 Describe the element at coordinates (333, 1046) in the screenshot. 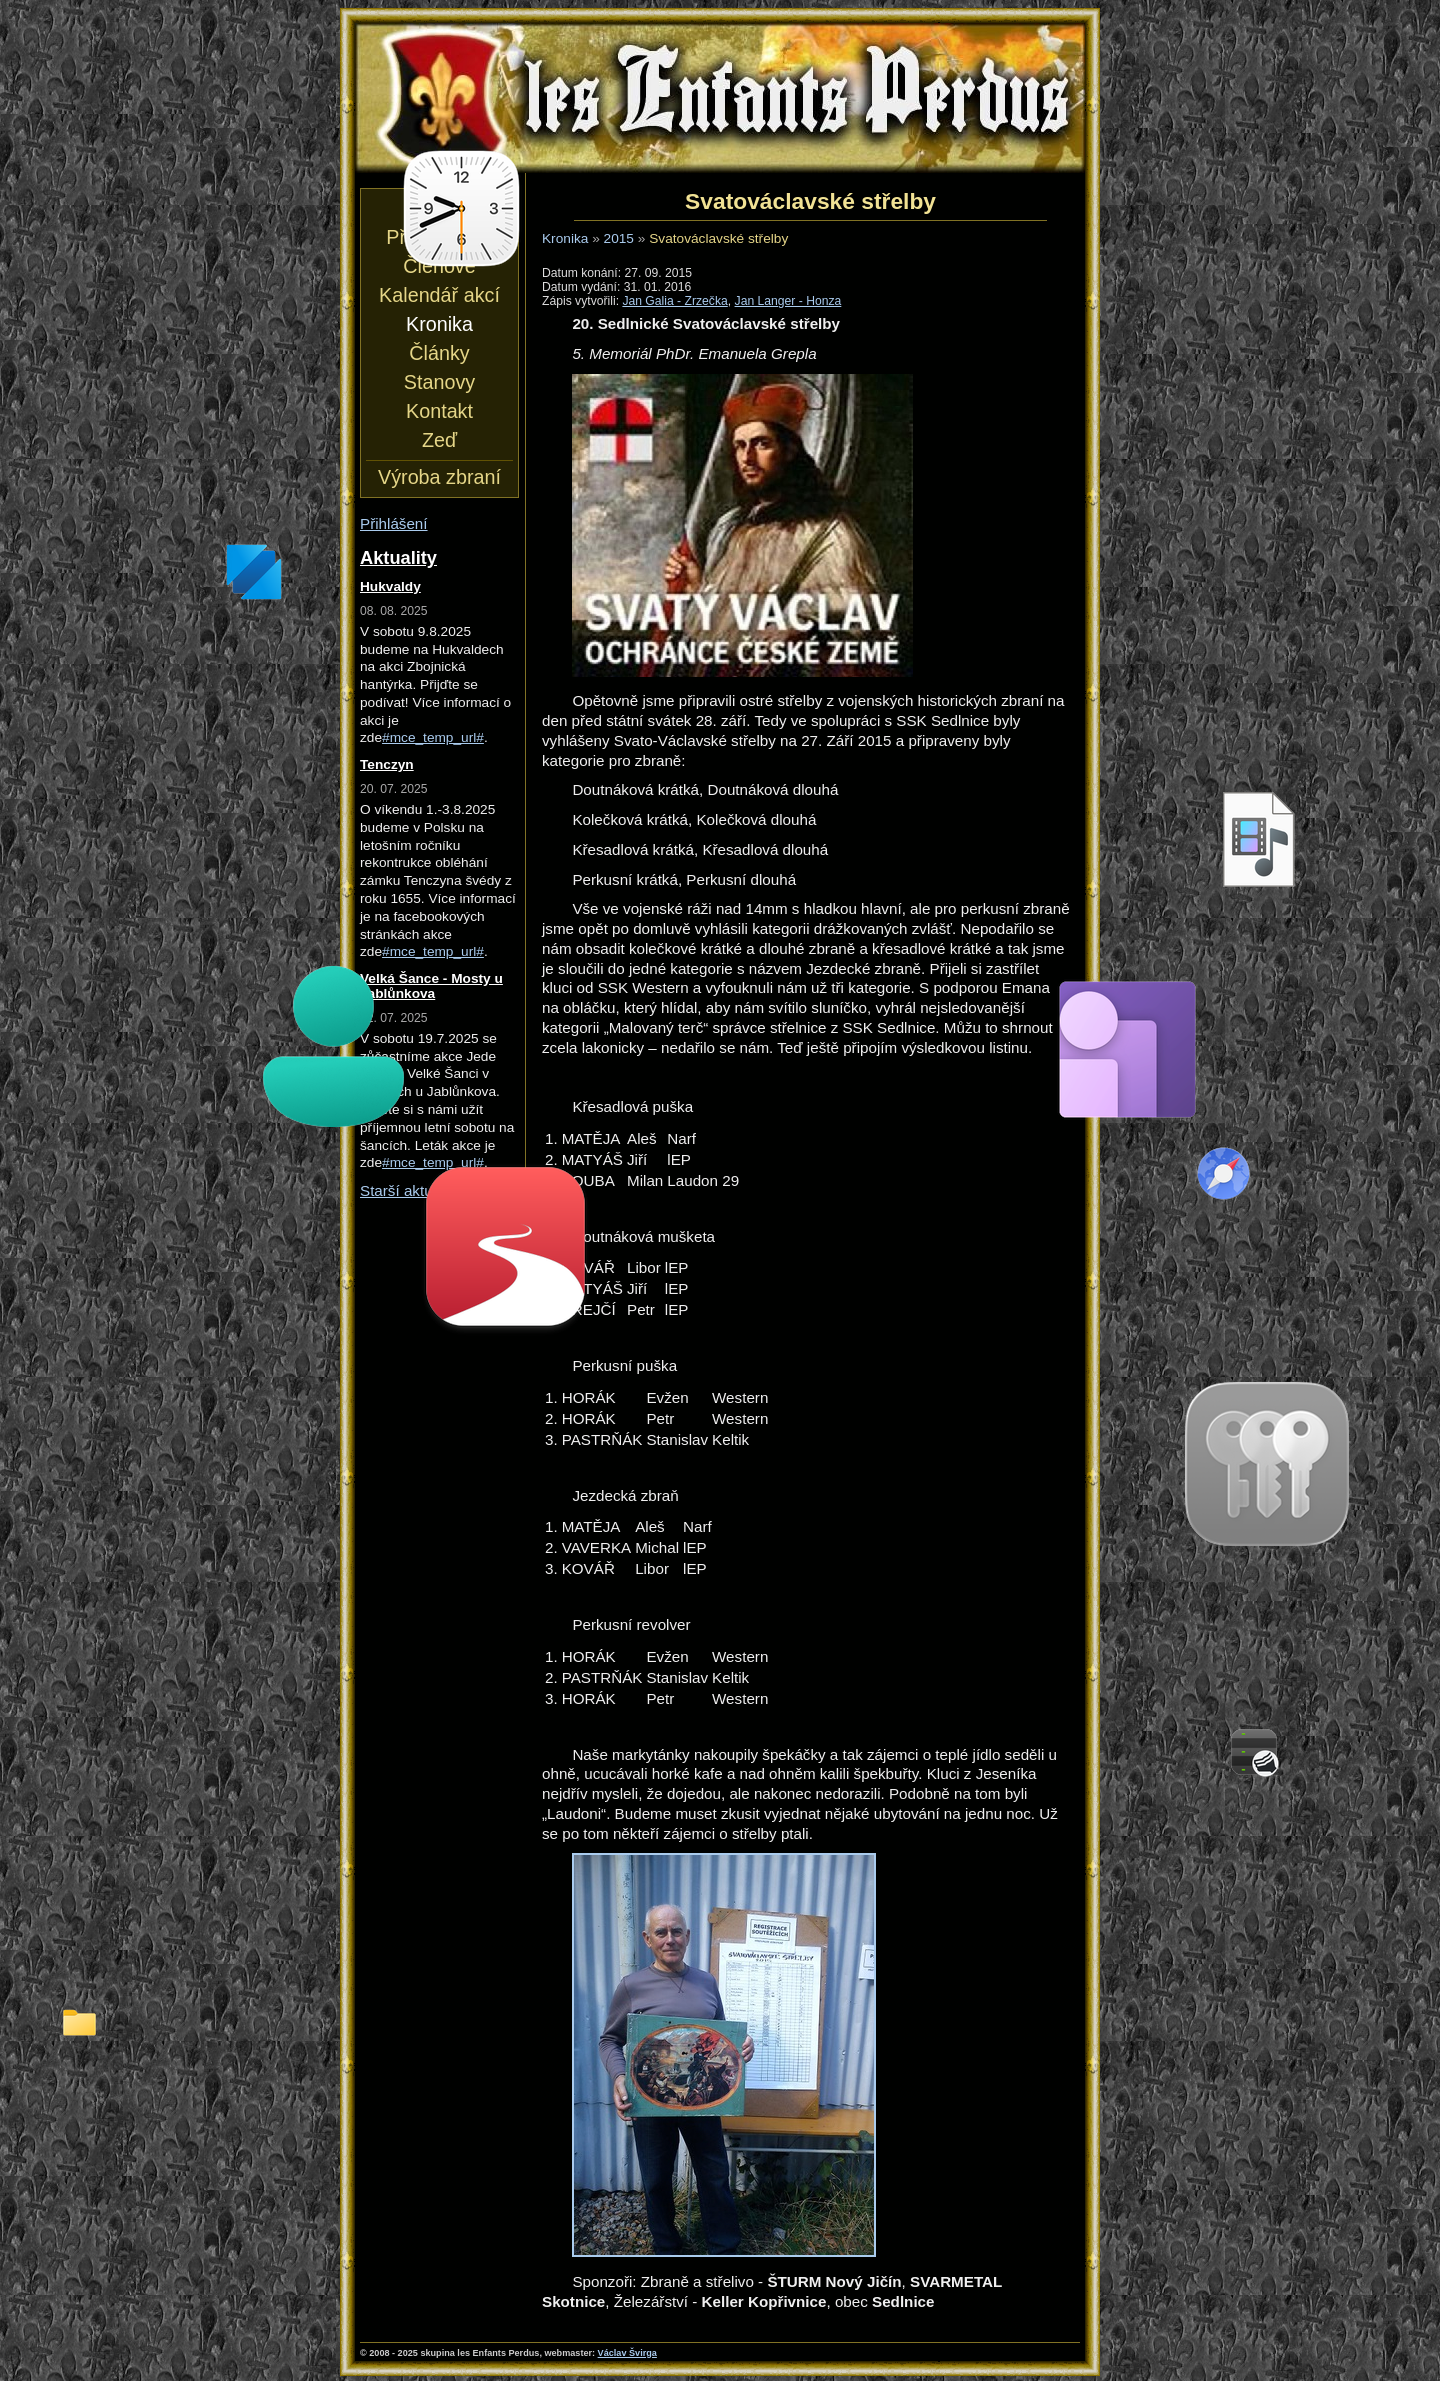

I see `view user profile` at that location.